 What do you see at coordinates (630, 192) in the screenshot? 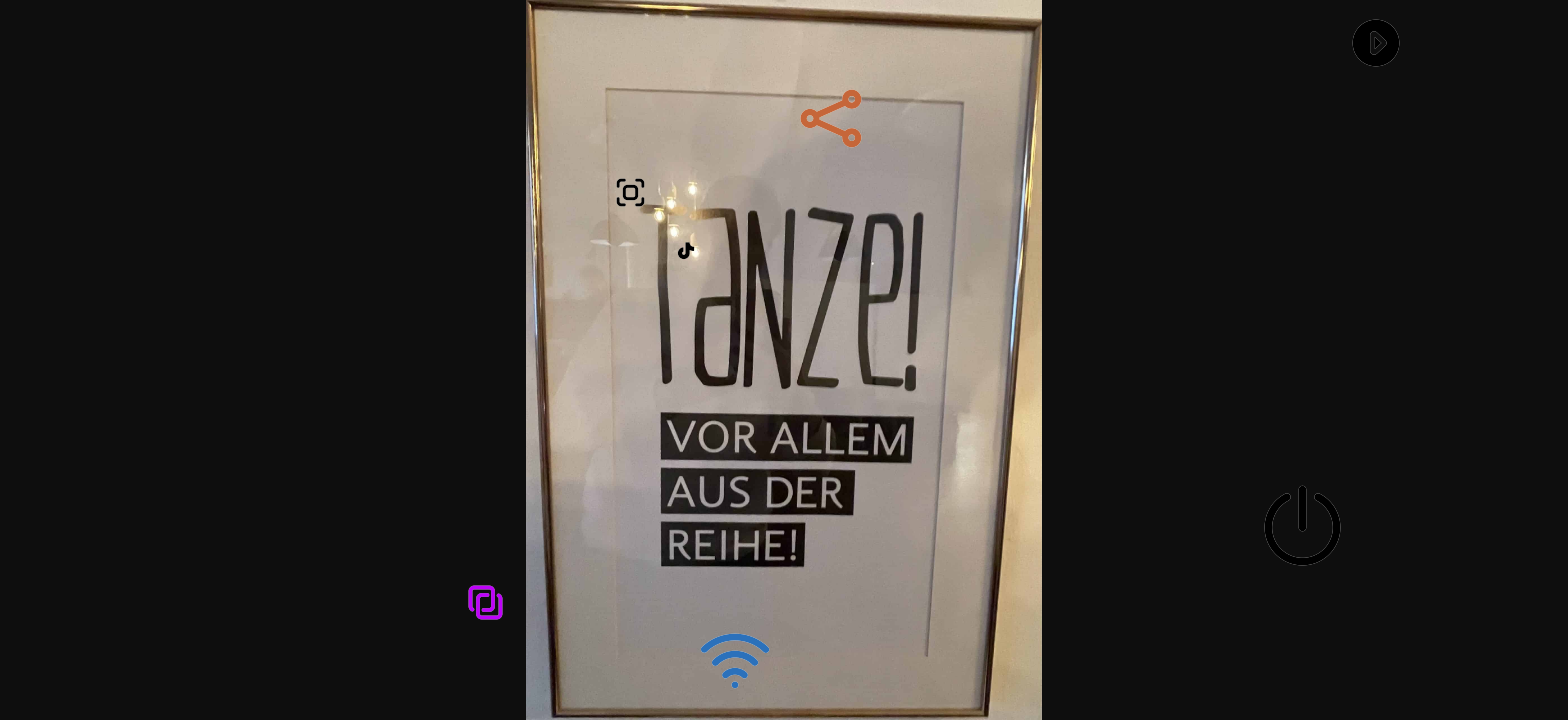
I see `scan or capture an object` at bounding box center [630, 192].